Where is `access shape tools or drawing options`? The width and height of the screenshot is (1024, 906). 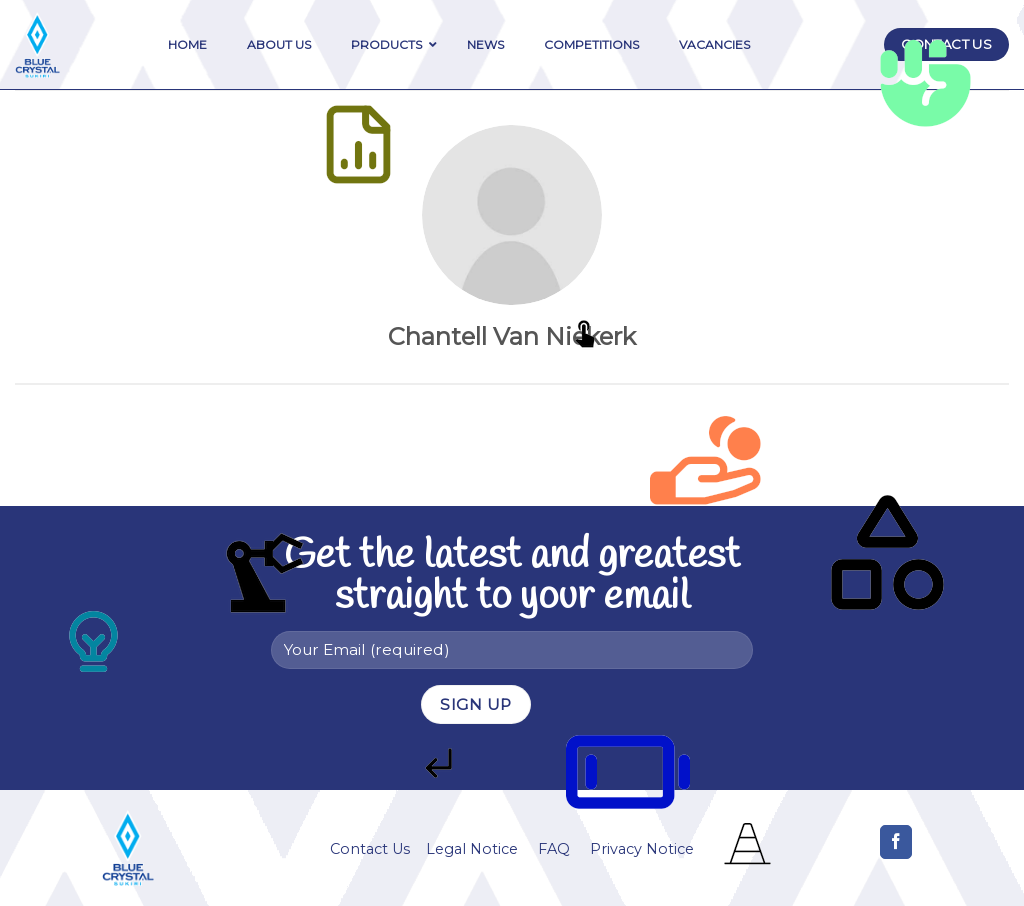 access shape tools or drawing options is located at coordinates (887, 553).